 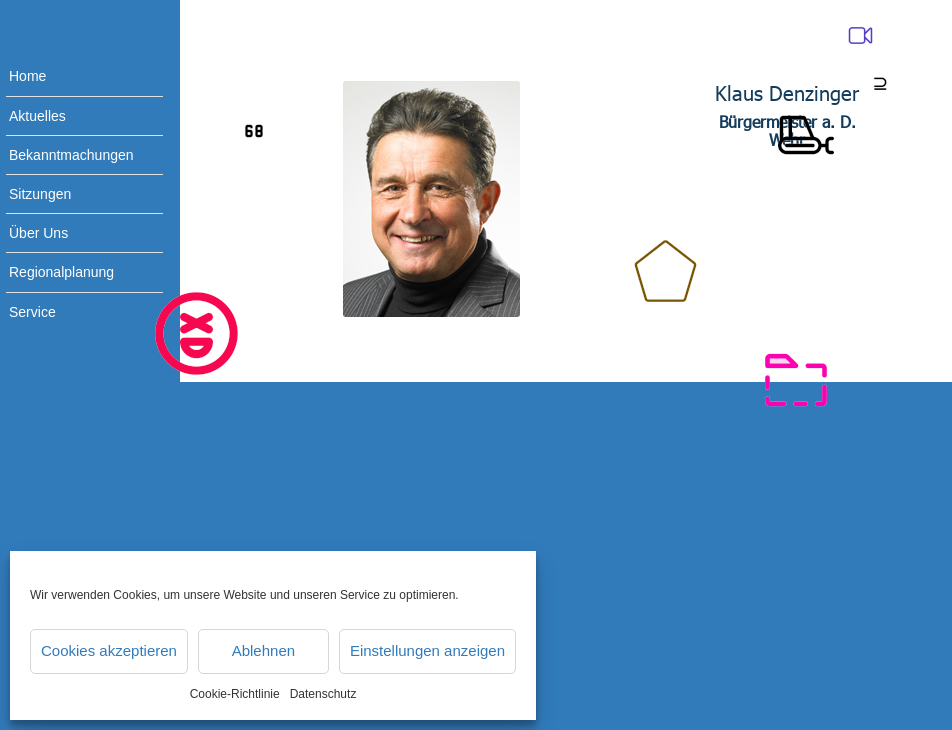 I want to click on create a new folder, so click(x=796, y=380).